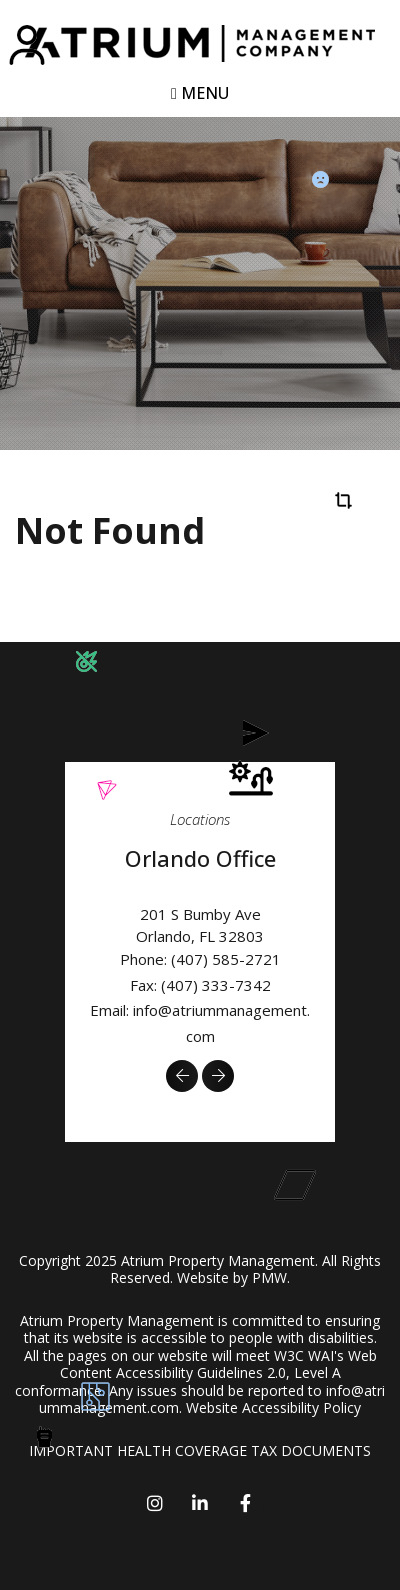  Describe the element at coordinates (95, 1396) in the screenshot. I see `access hardware or circuit settings` at that location.